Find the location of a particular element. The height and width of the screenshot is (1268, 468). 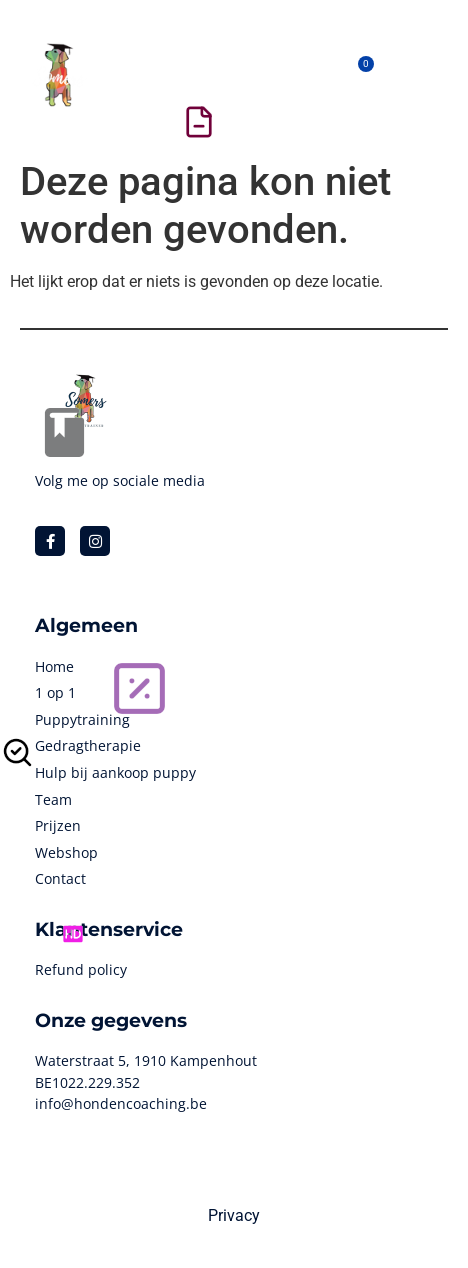

remove a file or document is located at coordinates (199, 122).